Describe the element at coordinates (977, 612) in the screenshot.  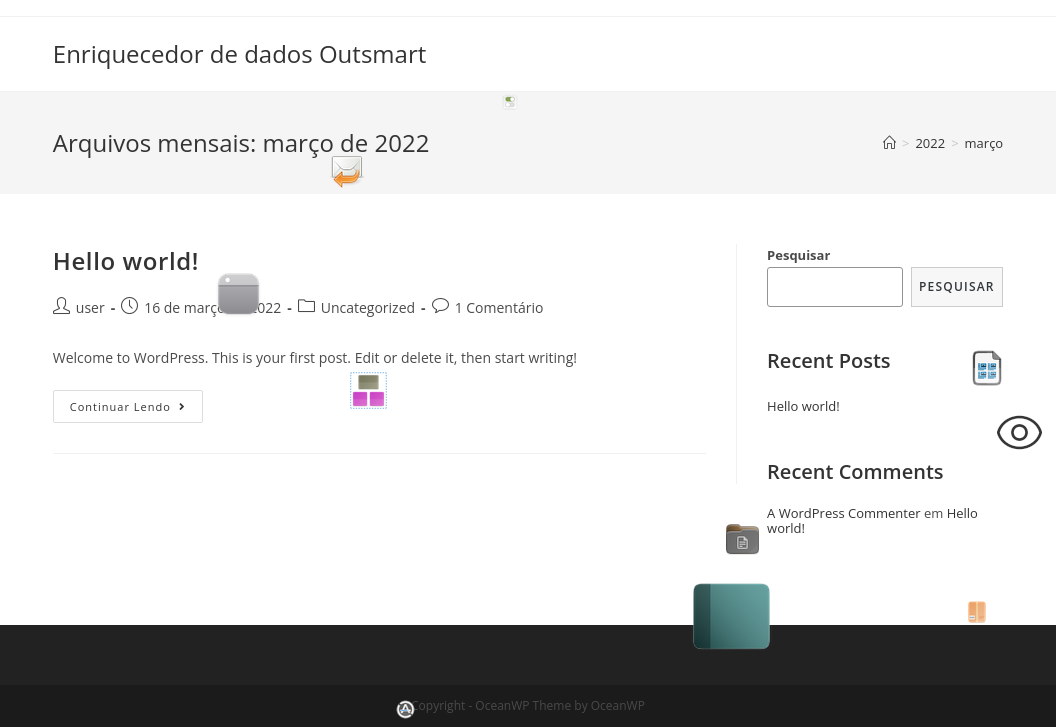
I see `compressed or archived file type indicator` at that location.